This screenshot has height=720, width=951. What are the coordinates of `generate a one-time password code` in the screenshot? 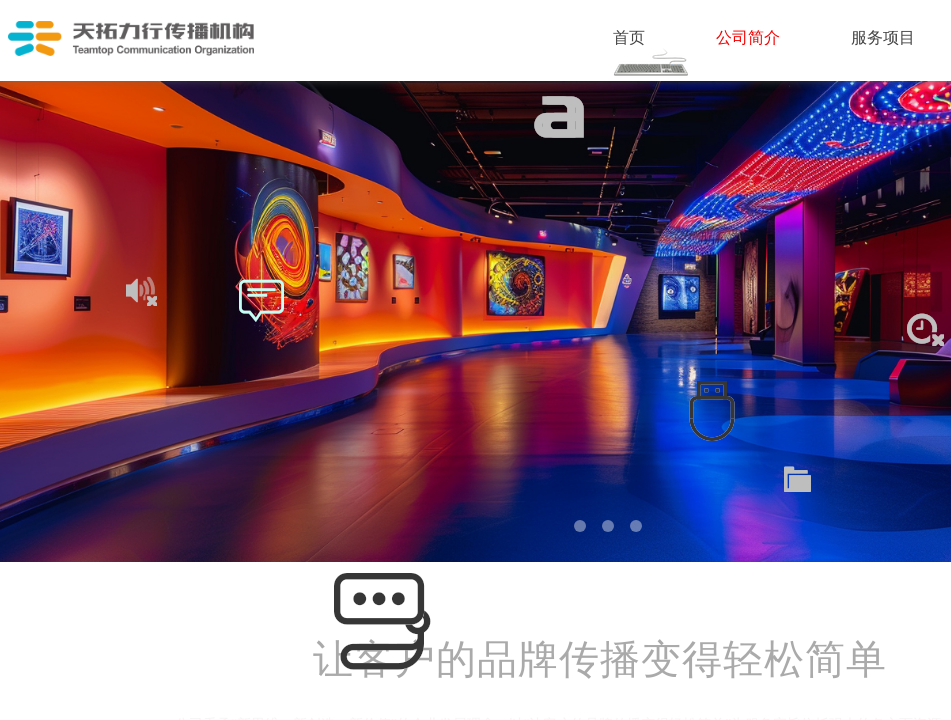 It's located at (385, 624).